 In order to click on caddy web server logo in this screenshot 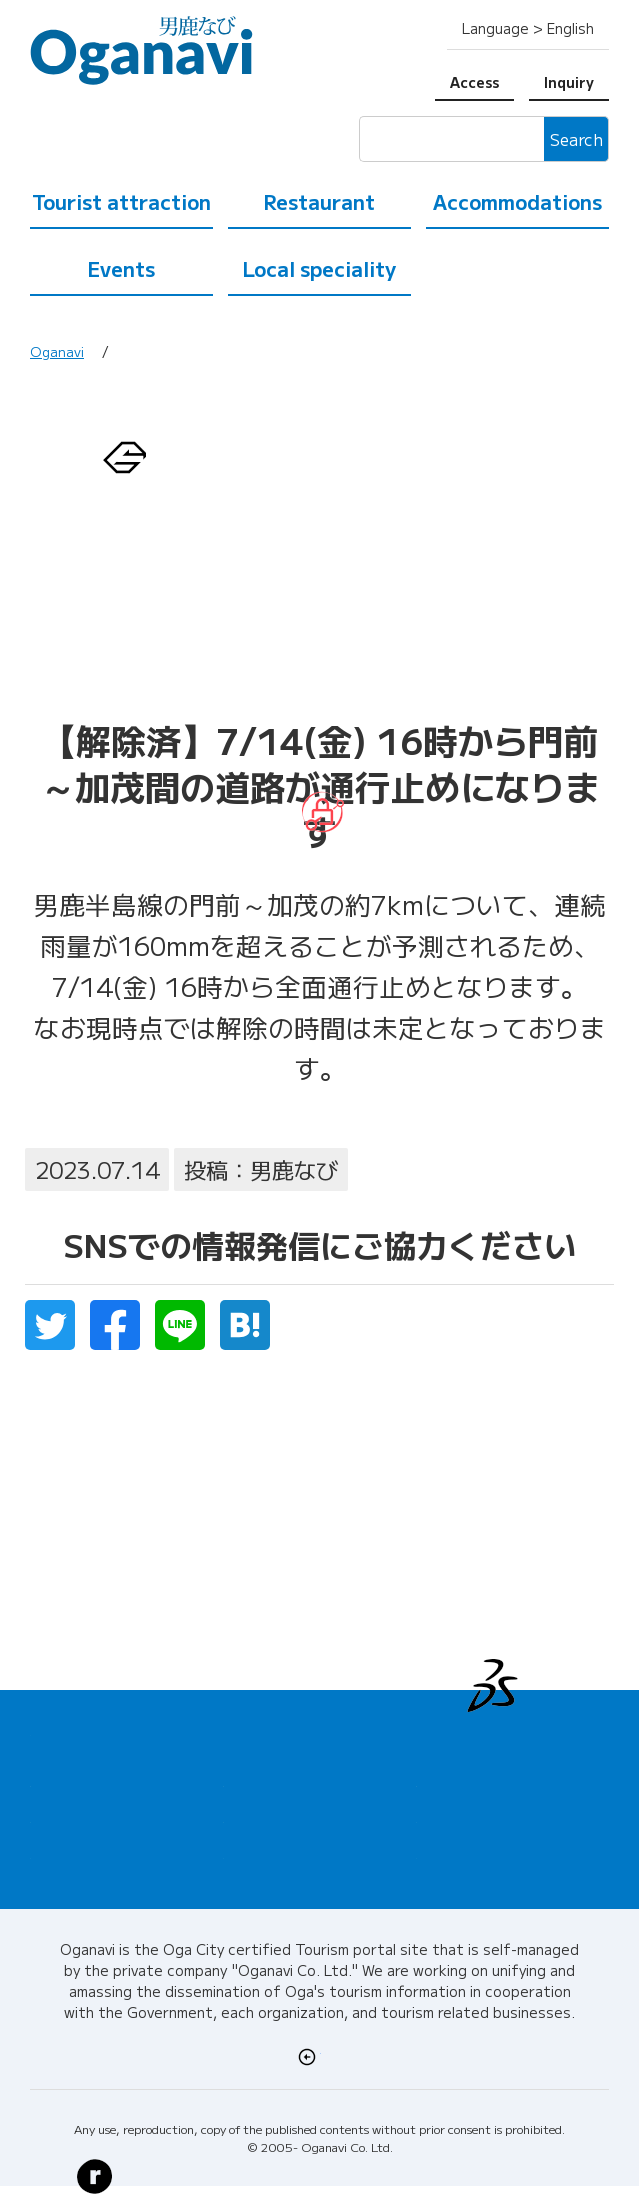, I will do `click(323, 812)`.